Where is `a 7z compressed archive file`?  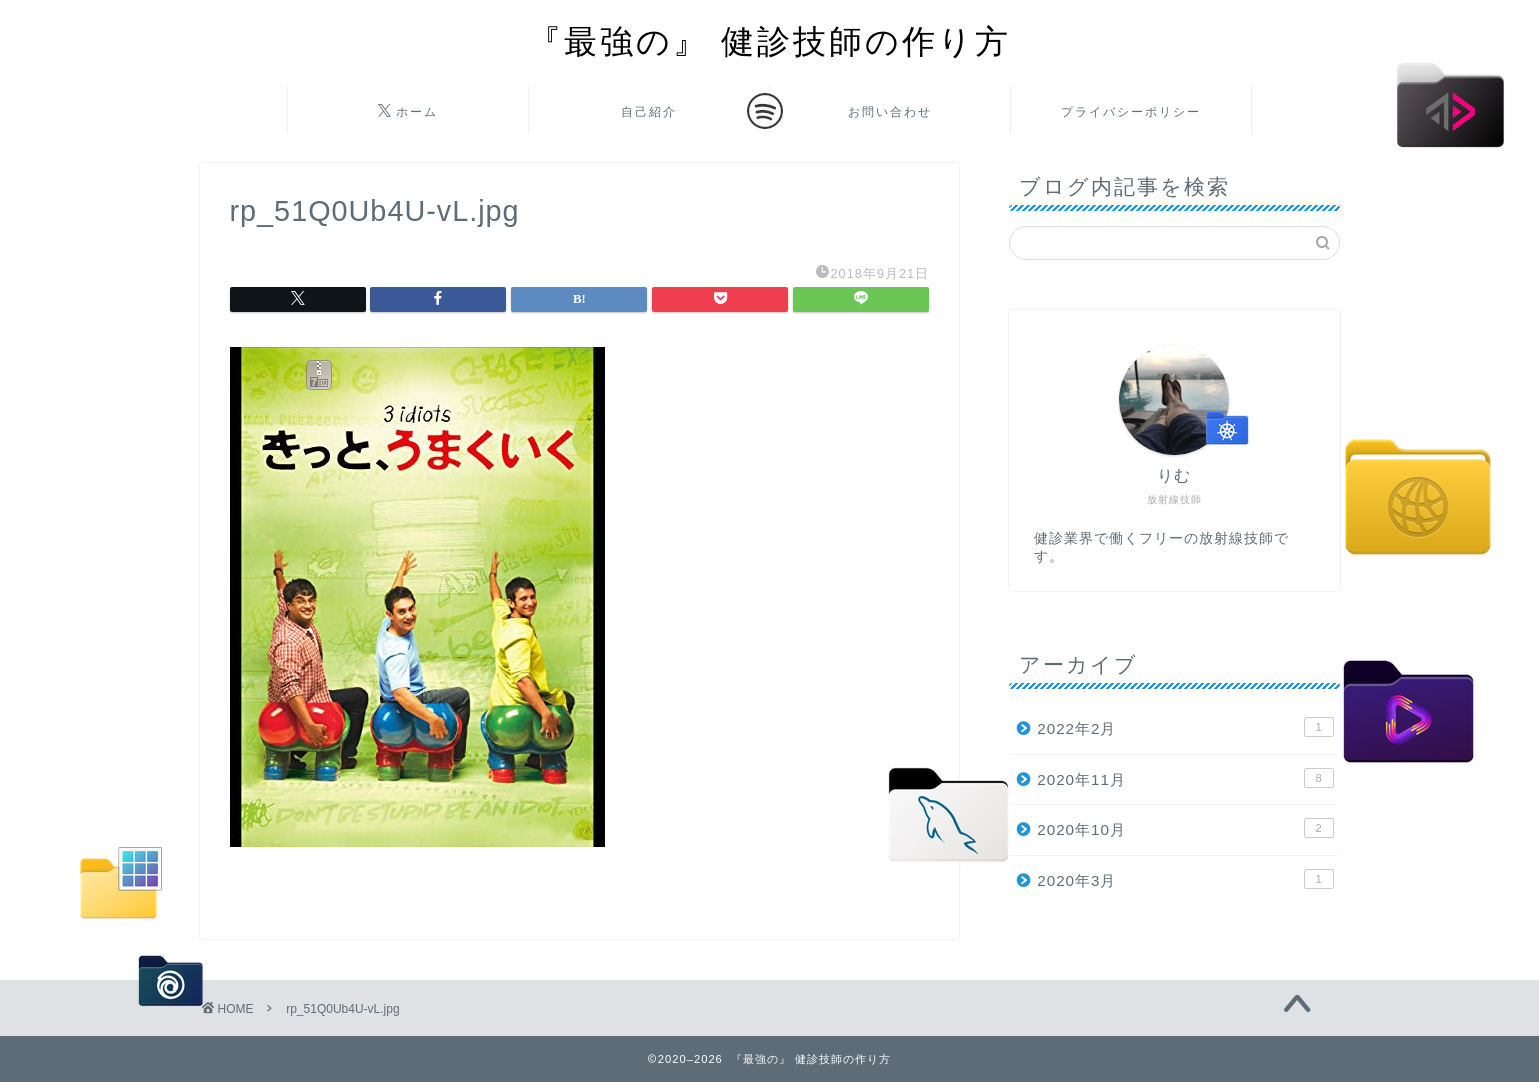
a 7z compressed archive file is located at coordinates (319, 375).